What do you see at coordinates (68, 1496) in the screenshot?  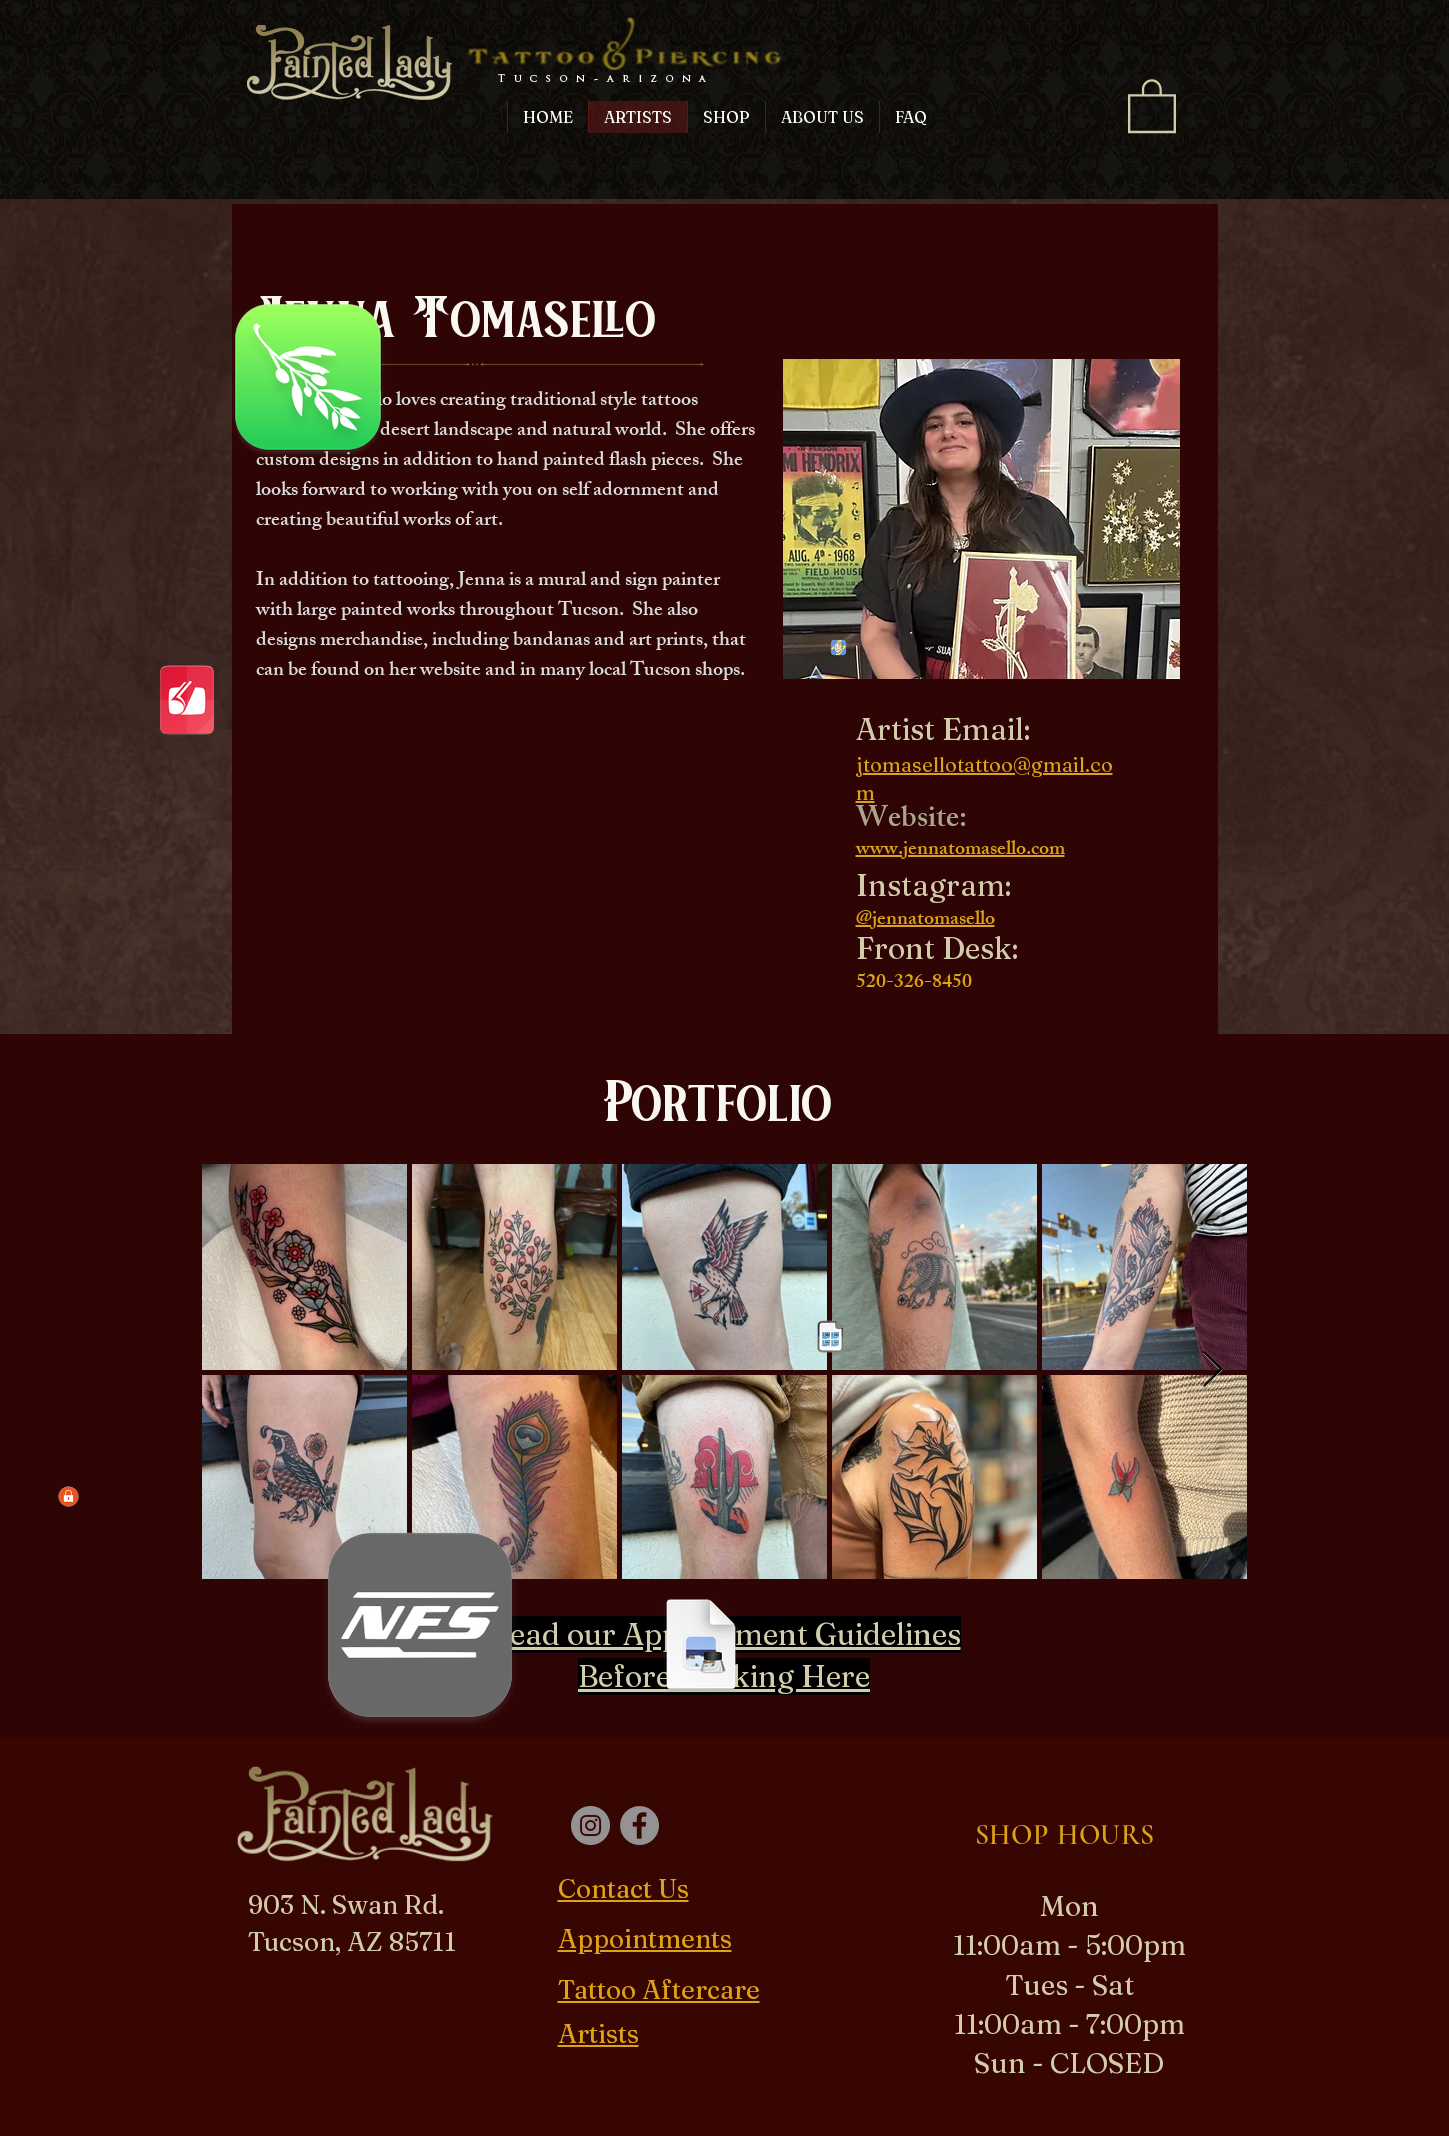 I see `brightness settings are locked` at bounding box center [68, 1496].